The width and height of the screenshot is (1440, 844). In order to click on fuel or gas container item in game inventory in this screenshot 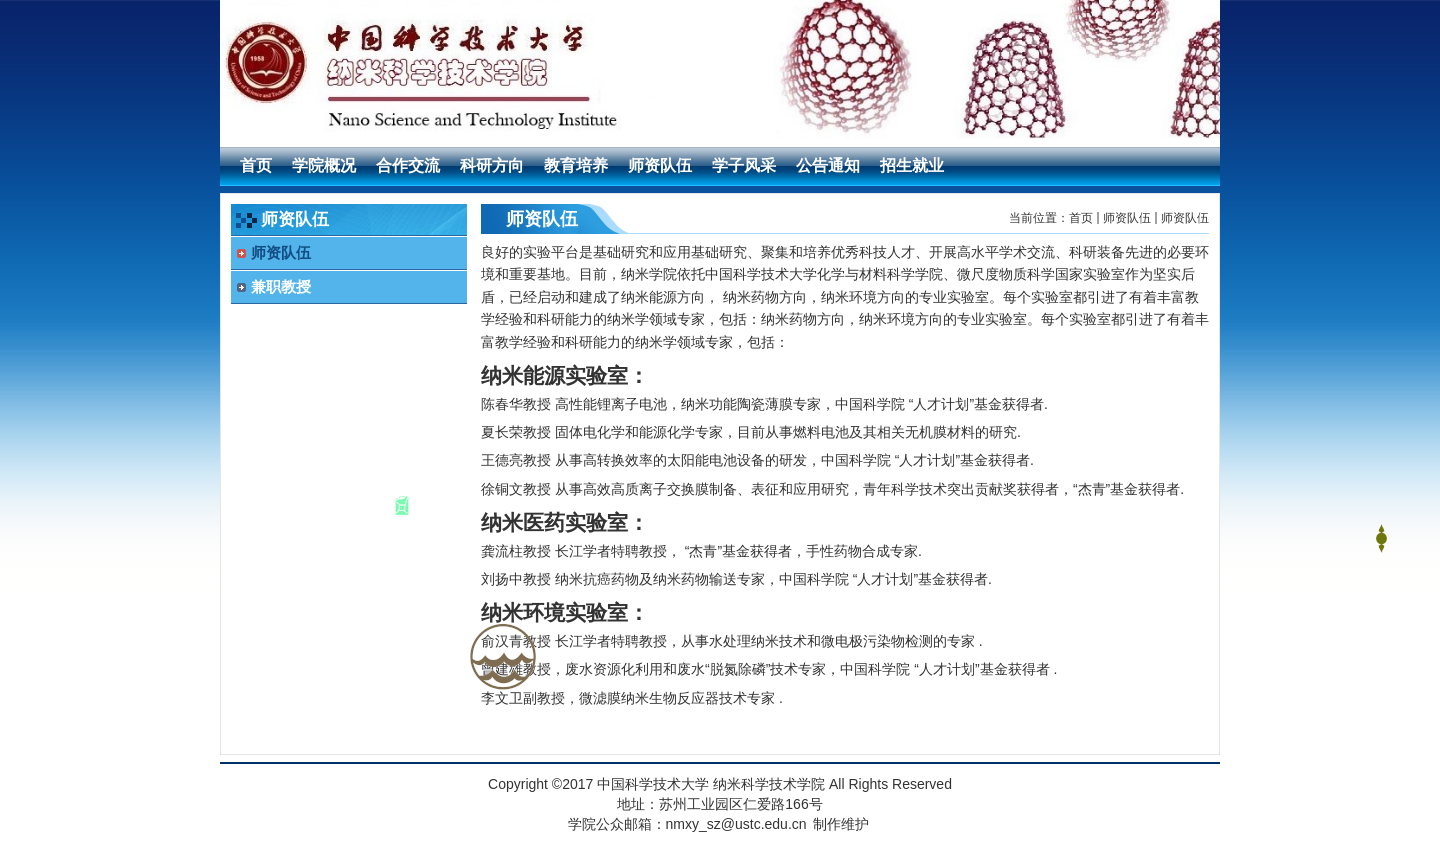, I will do `click(402, 505)`.